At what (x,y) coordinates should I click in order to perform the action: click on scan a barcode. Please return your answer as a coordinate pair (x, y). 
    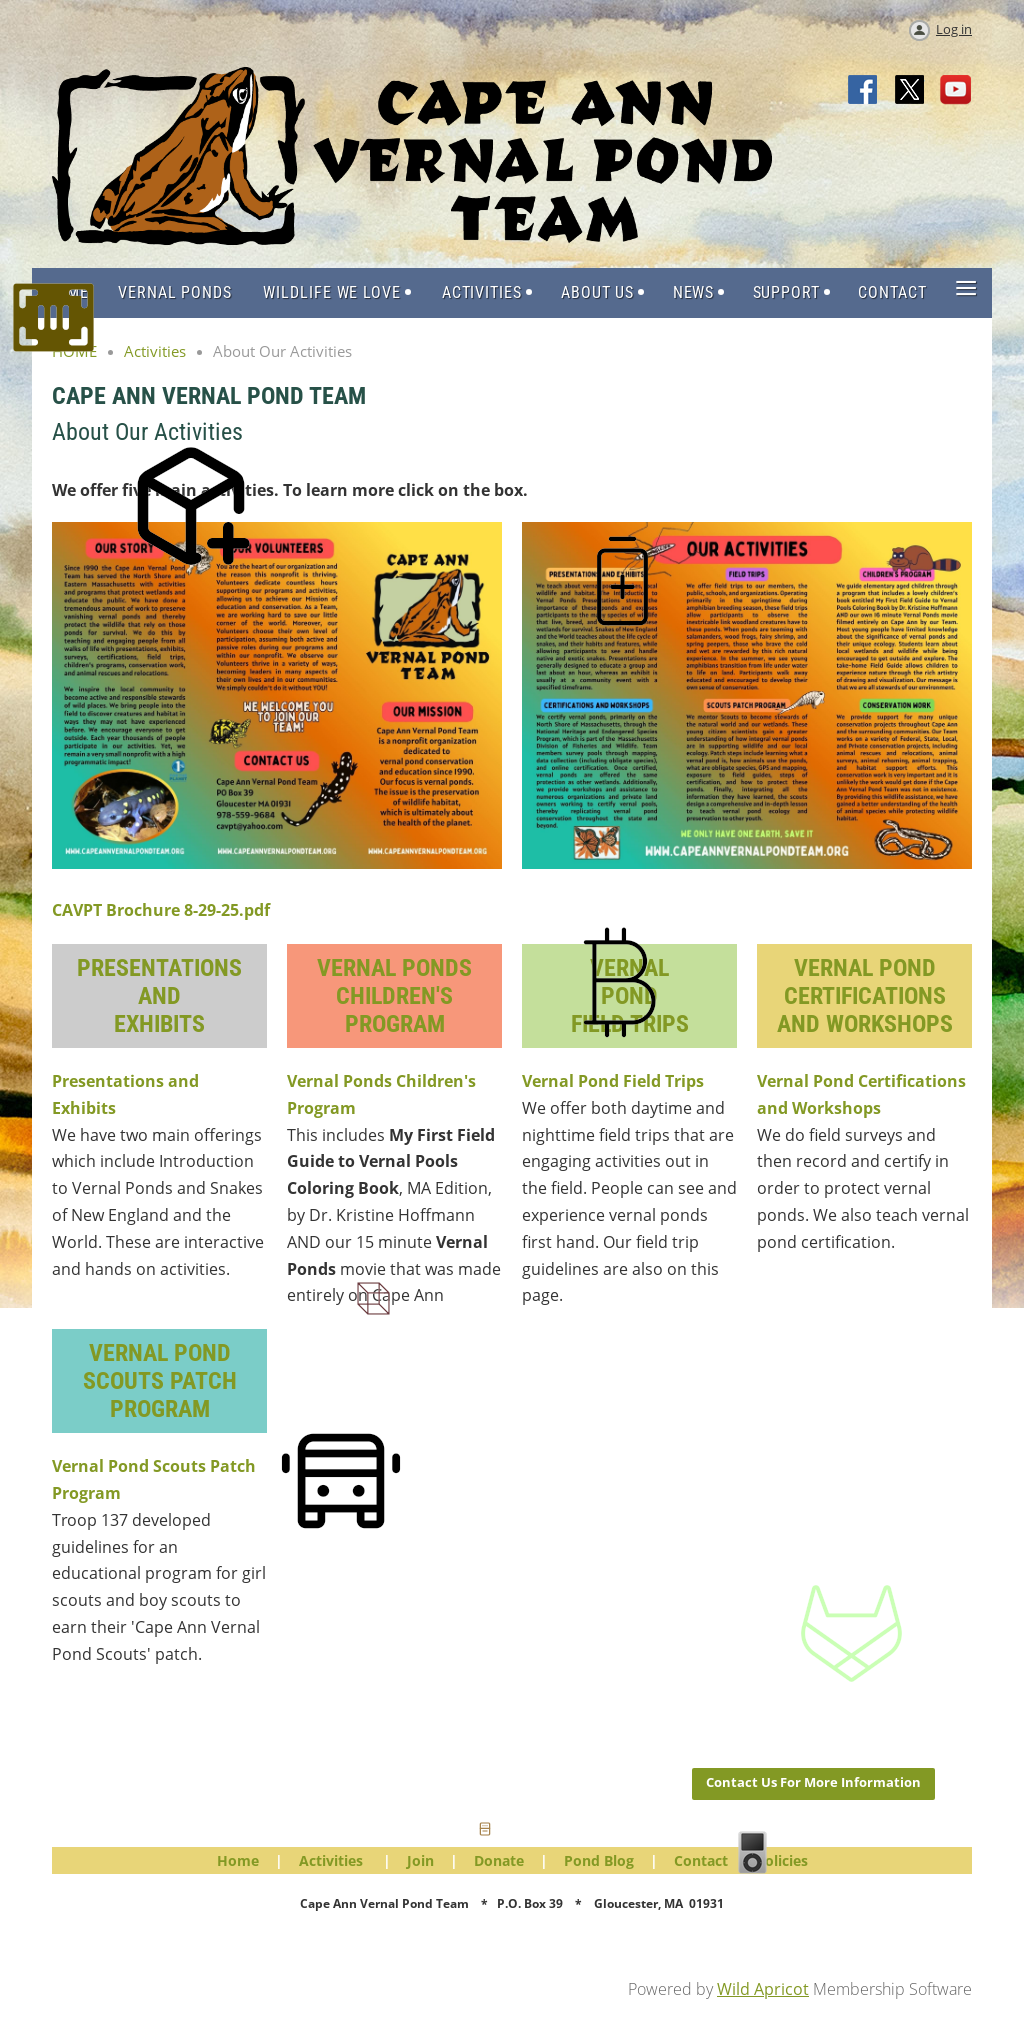
    Looking at the image, I should click on (53, 317).